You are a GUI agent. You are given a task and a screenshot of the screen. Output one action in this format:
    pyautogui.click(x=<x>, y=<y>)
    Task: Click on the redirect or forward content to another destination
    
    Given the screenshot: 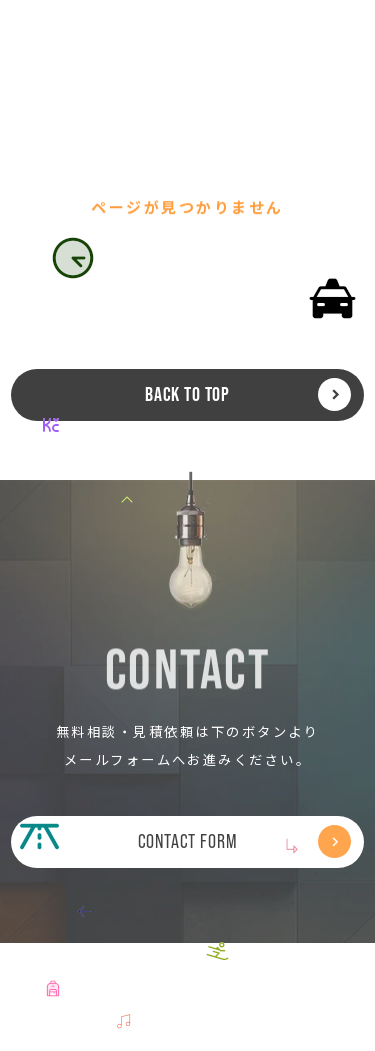 What is the action you would take?
    pyautogui.click(x=291, y=846)
    